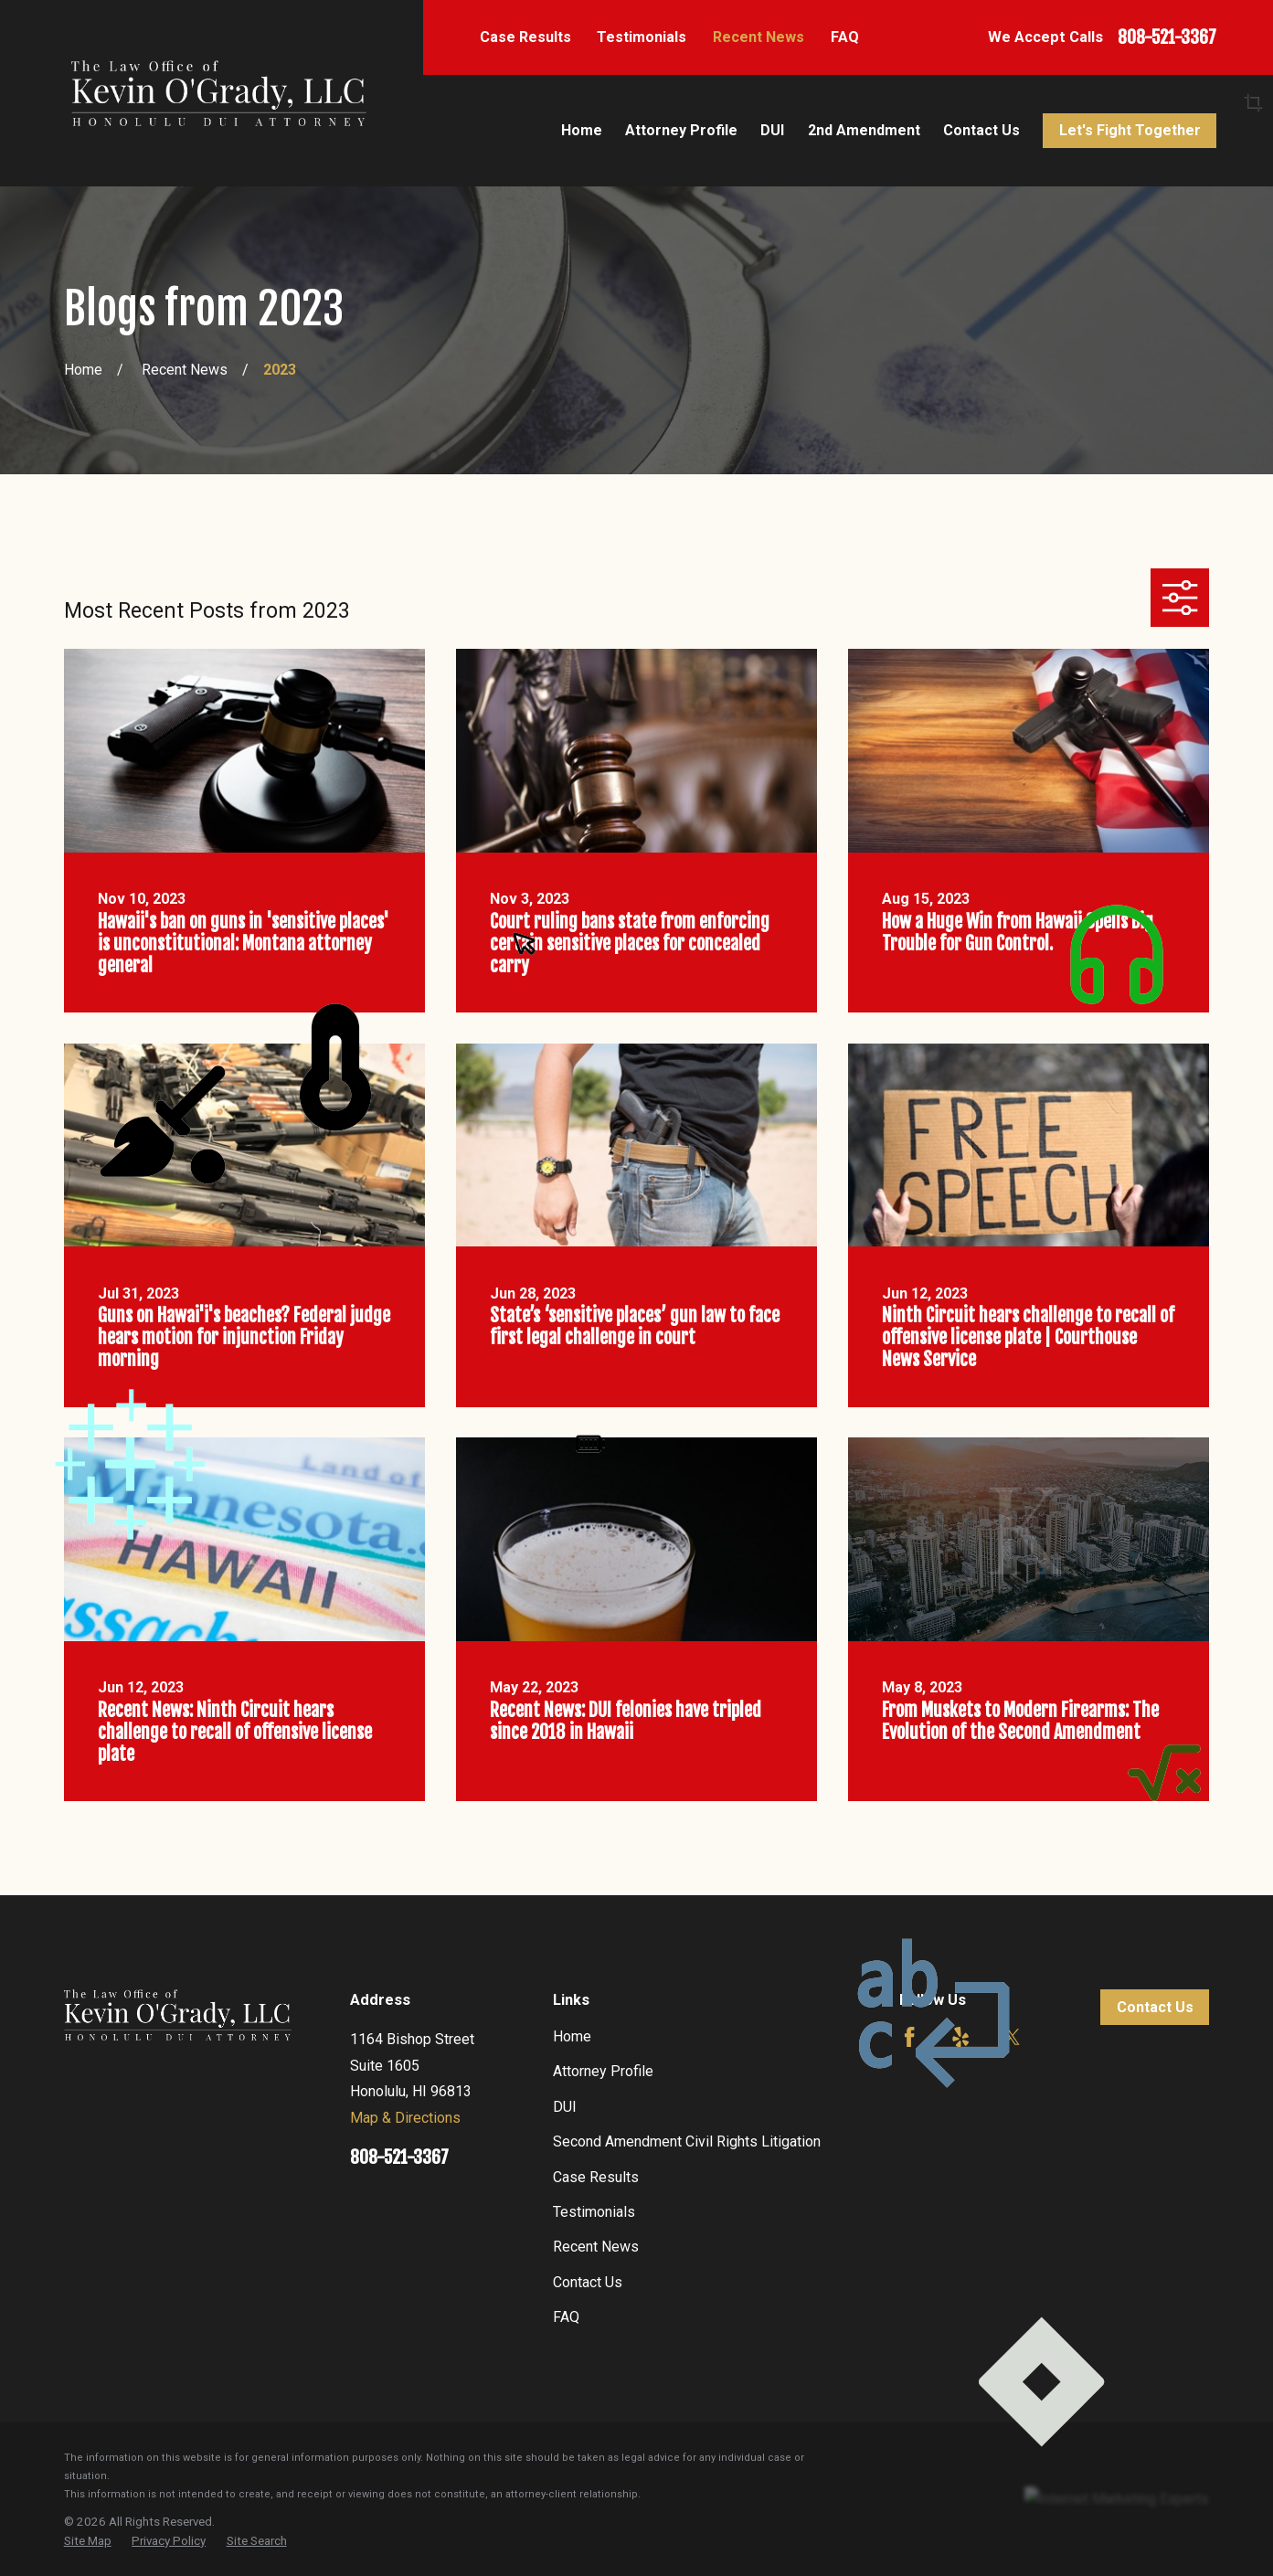  What do you see at coordinates (335, 1067) in the screenshot?
I see `indicates high temperature or heat level` at bounding box center [335, 1067].